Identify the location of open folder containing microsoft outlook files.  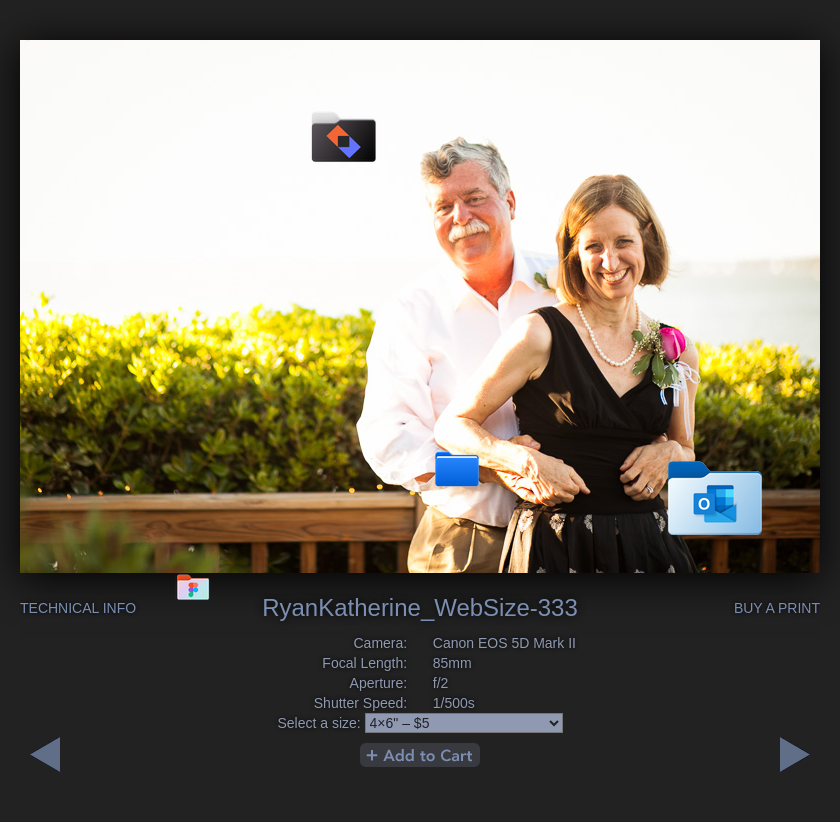
(714, 500).